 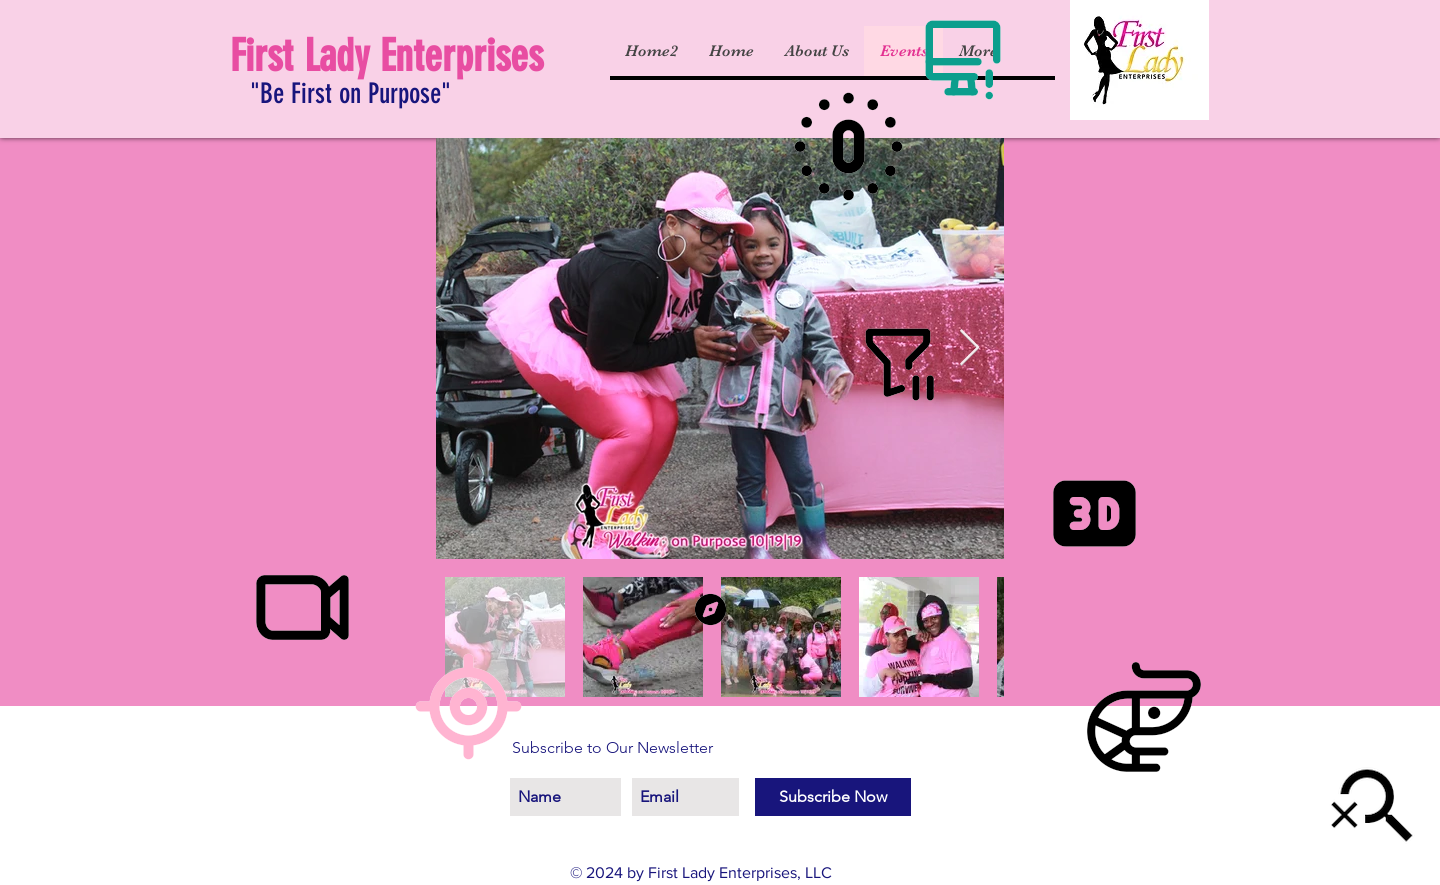 What do you see at coordinates (898, 361) in the screenshot?
I see `pause active filters` at bounding box center [898, 361].